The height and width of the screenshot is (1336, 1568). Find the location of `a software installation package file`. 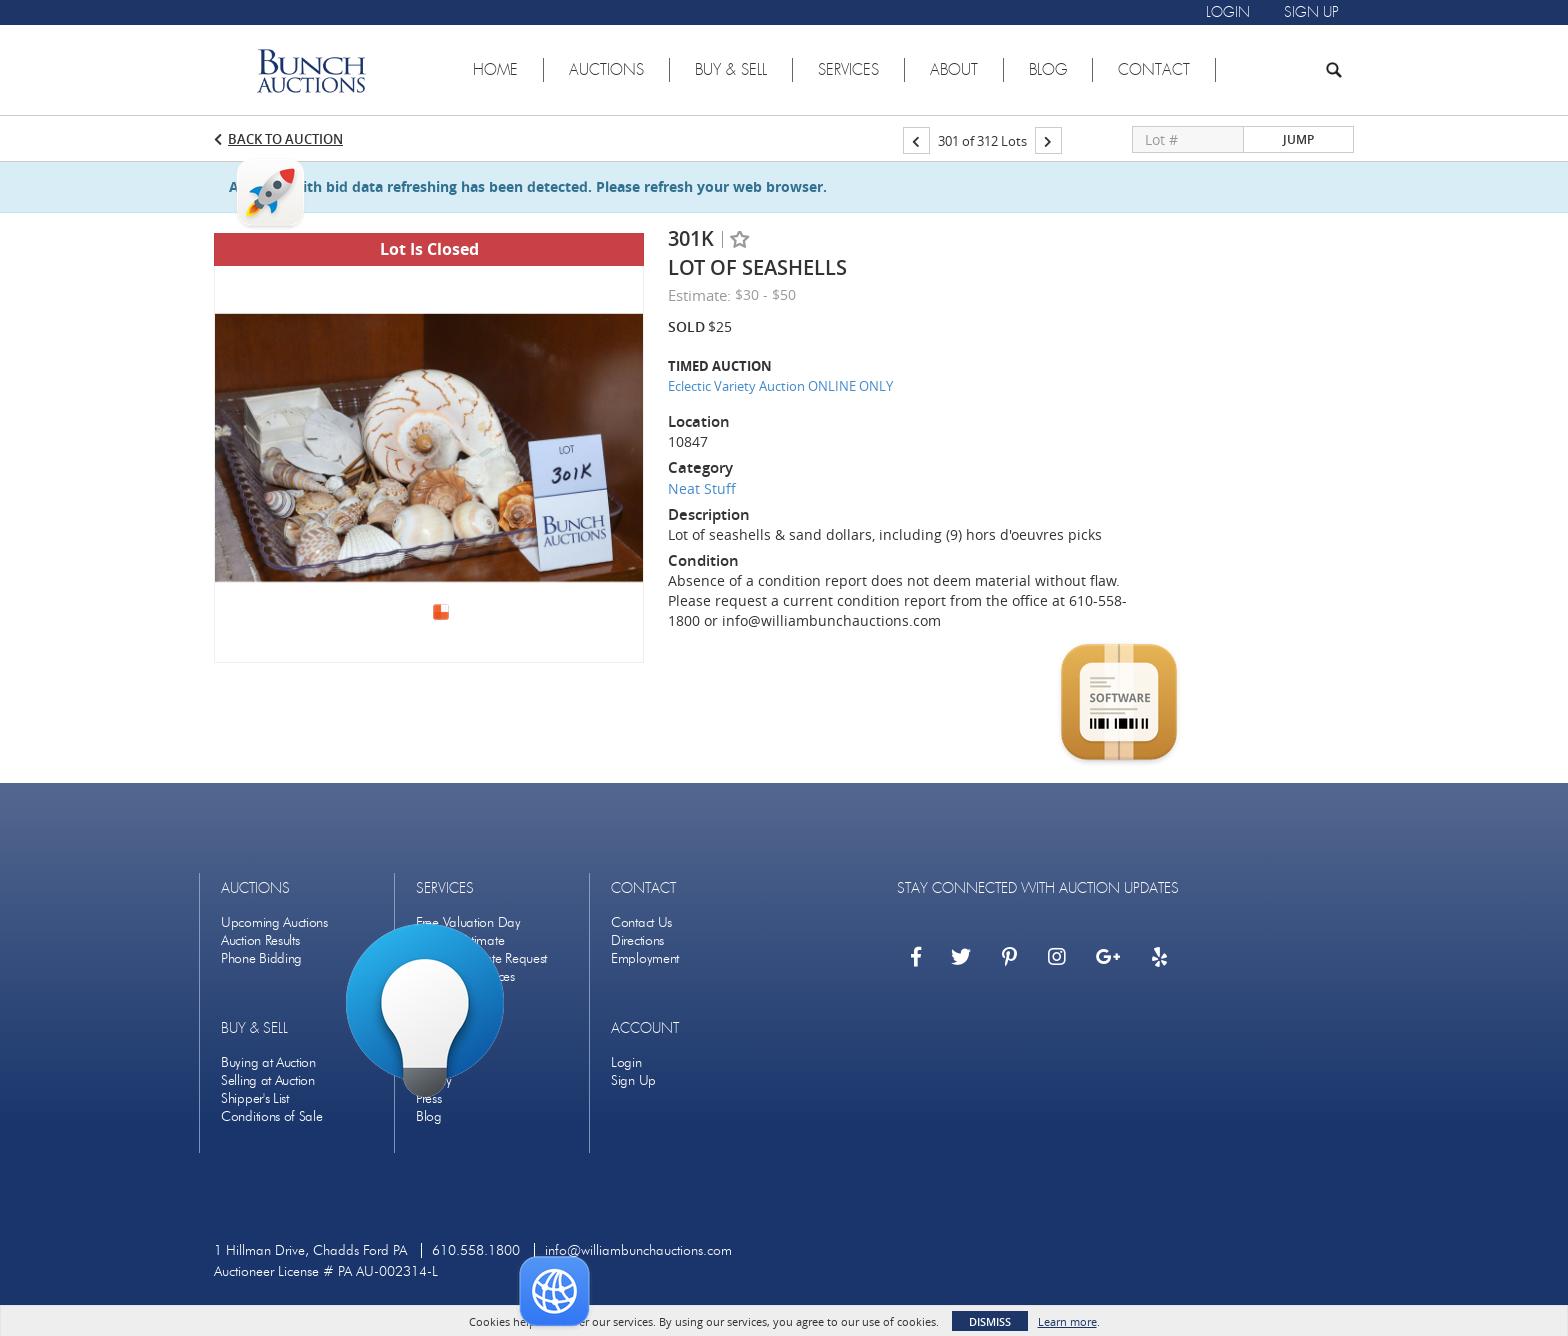

a software installation package file is located at coordinates (1119, 704).